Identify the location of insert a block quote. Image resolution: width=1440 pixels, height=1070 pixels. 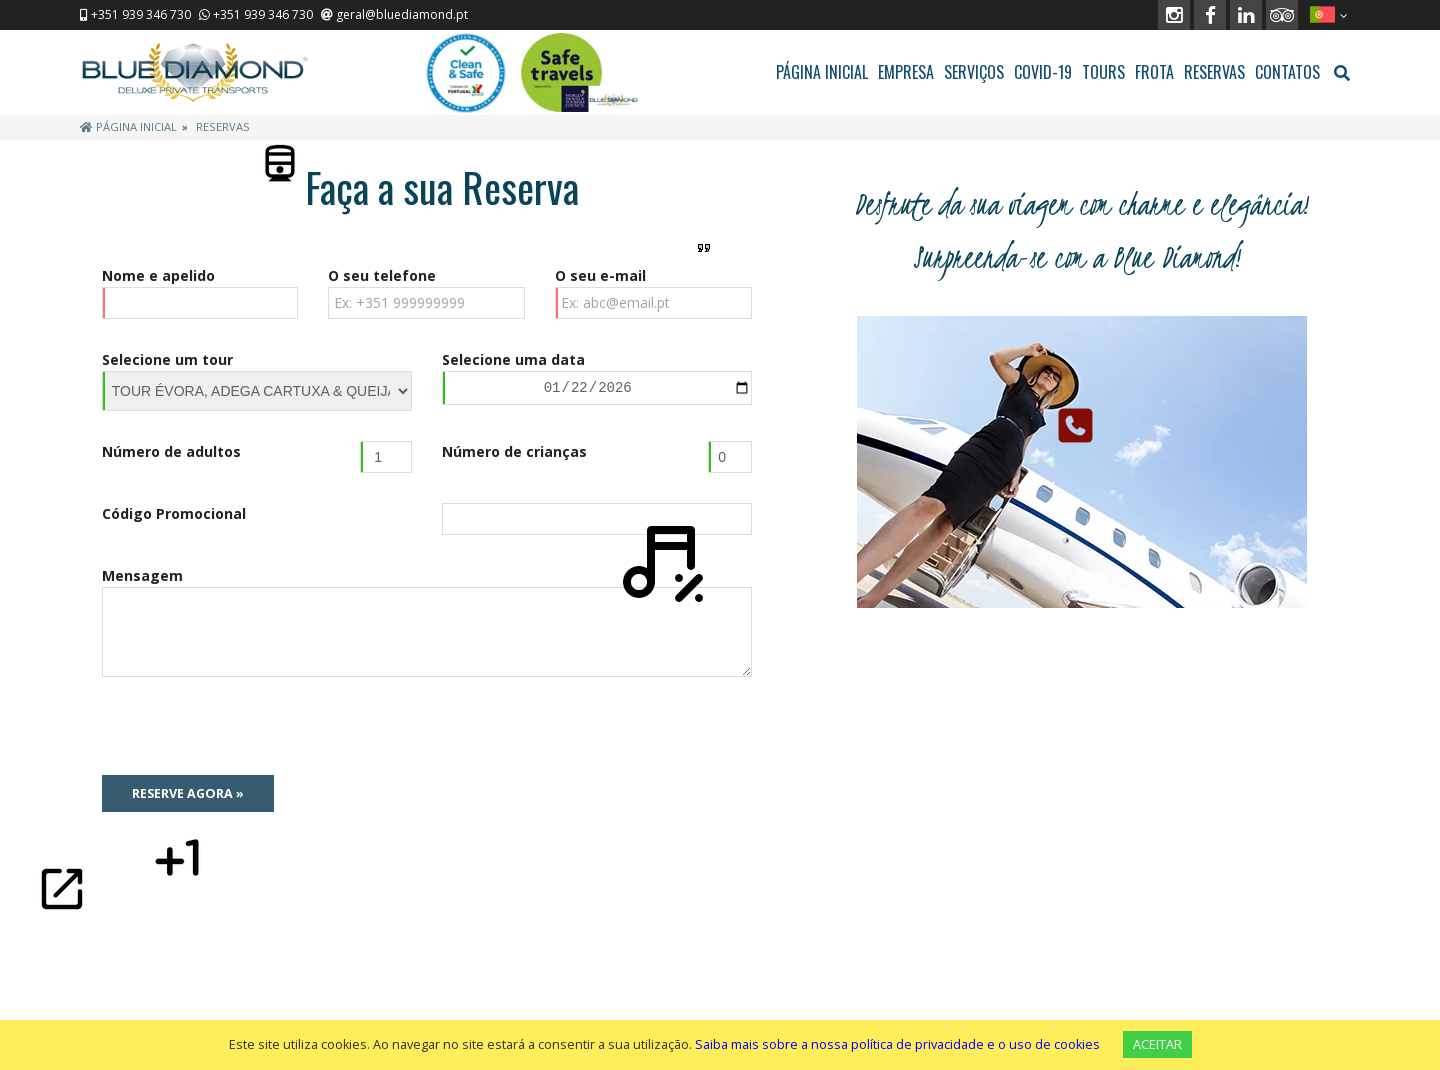
(704, 248).